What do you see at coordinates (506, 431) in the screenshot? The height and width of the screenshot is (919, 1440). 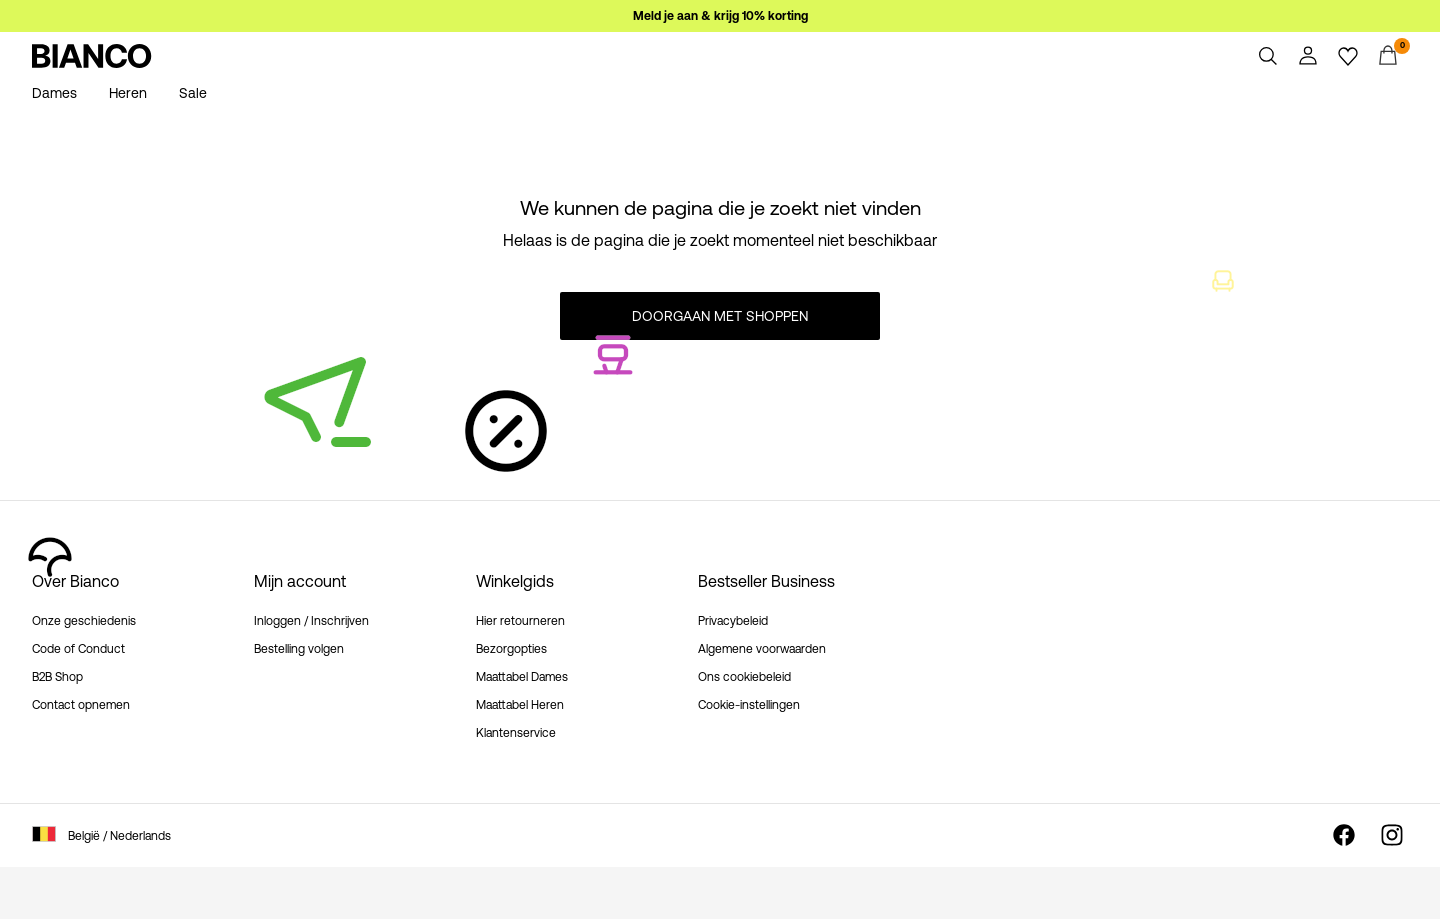 I see `view discount or percentage-based promotion` at bounding box center [506, 431].